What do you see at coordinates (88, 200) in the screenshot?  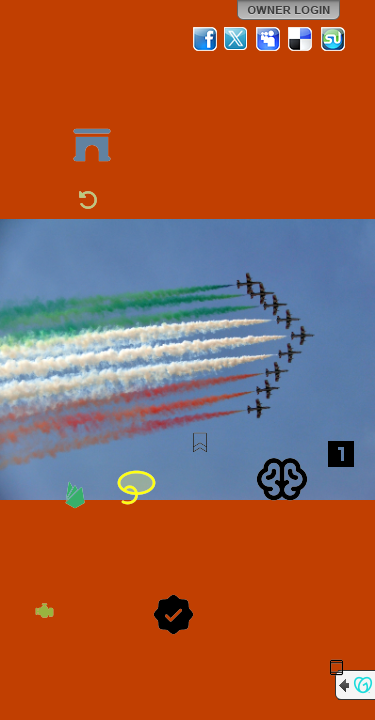 I see `undo last action` at bounding box center [88, 200].